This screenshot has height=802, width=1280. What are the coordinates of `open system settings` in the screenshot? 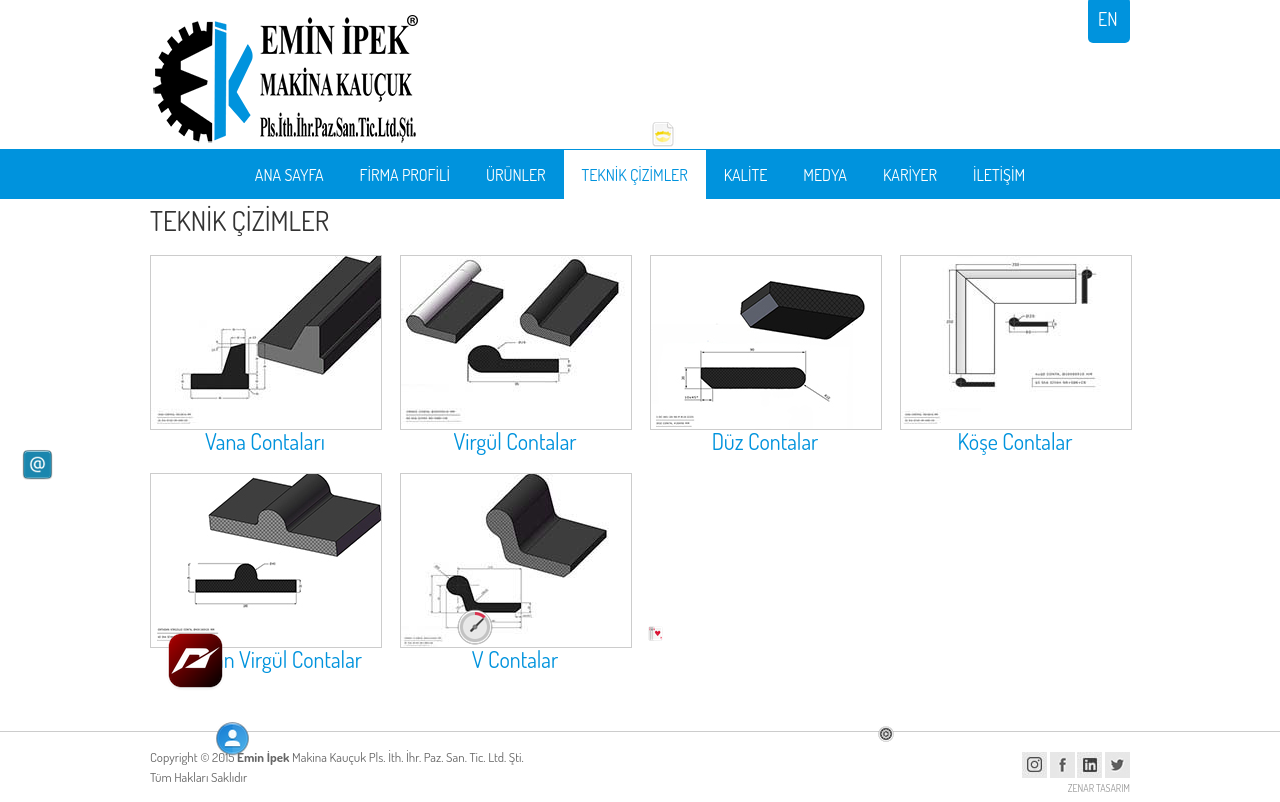 It's located at (886, 734).